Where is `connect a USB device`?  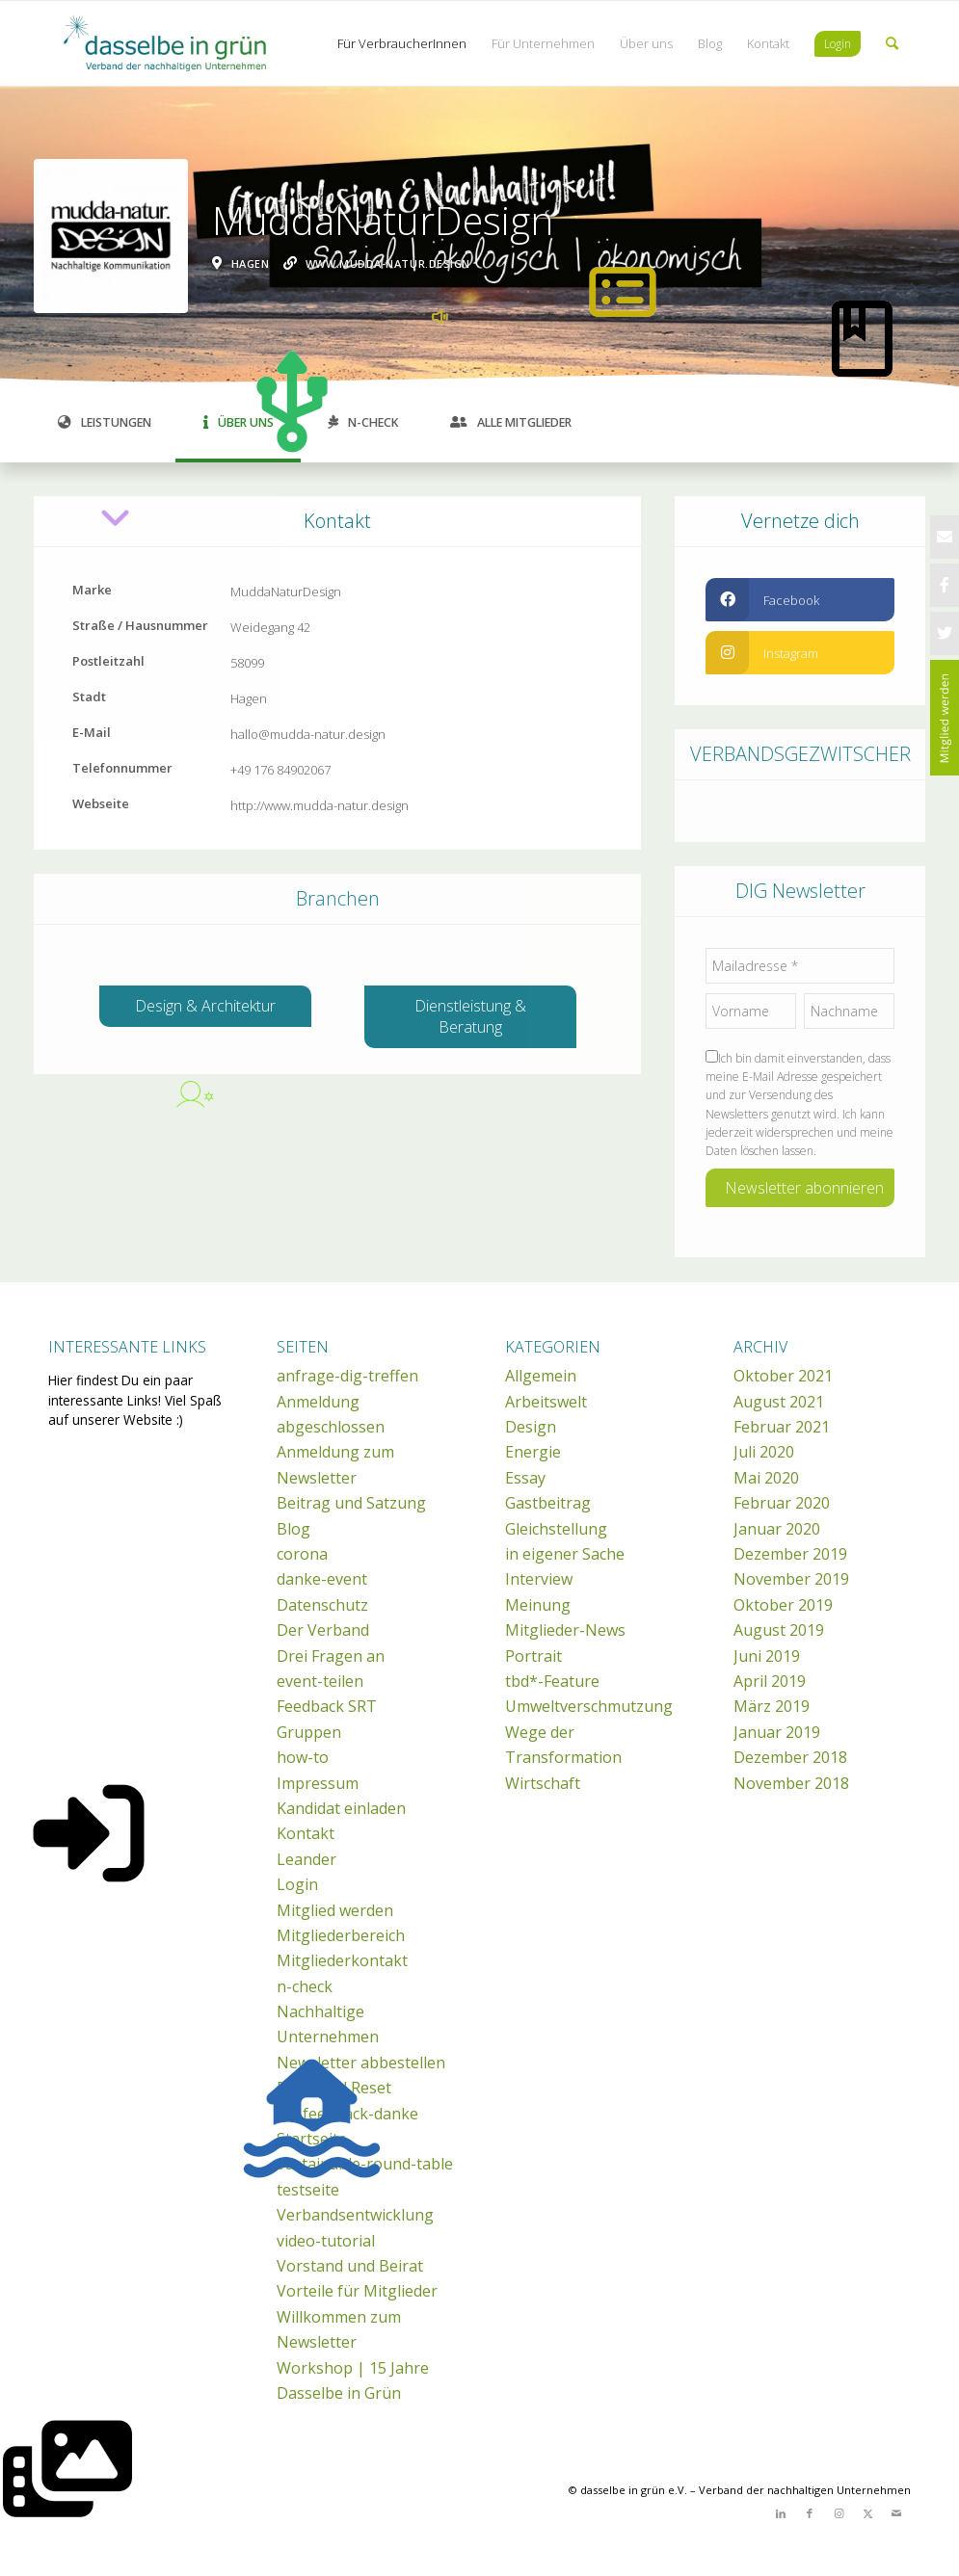
connect a USB device is located at coordinates (292, 402).